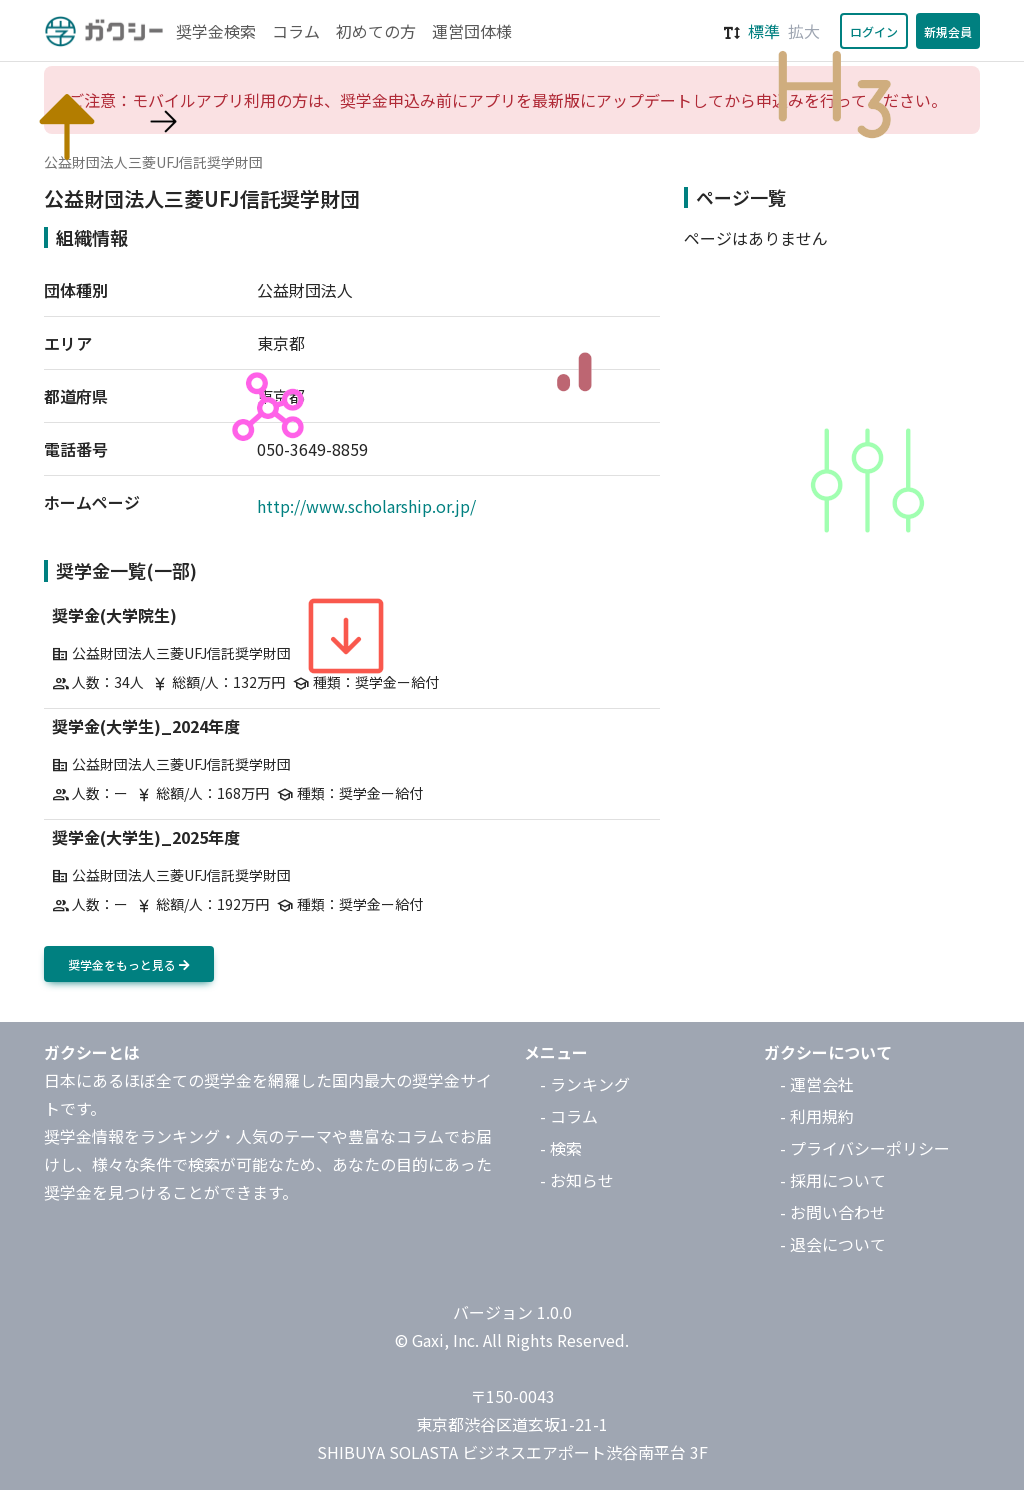 The height and width of the screenshot is (1490, 1024). I want to click on download file or content, so click(346, 636).